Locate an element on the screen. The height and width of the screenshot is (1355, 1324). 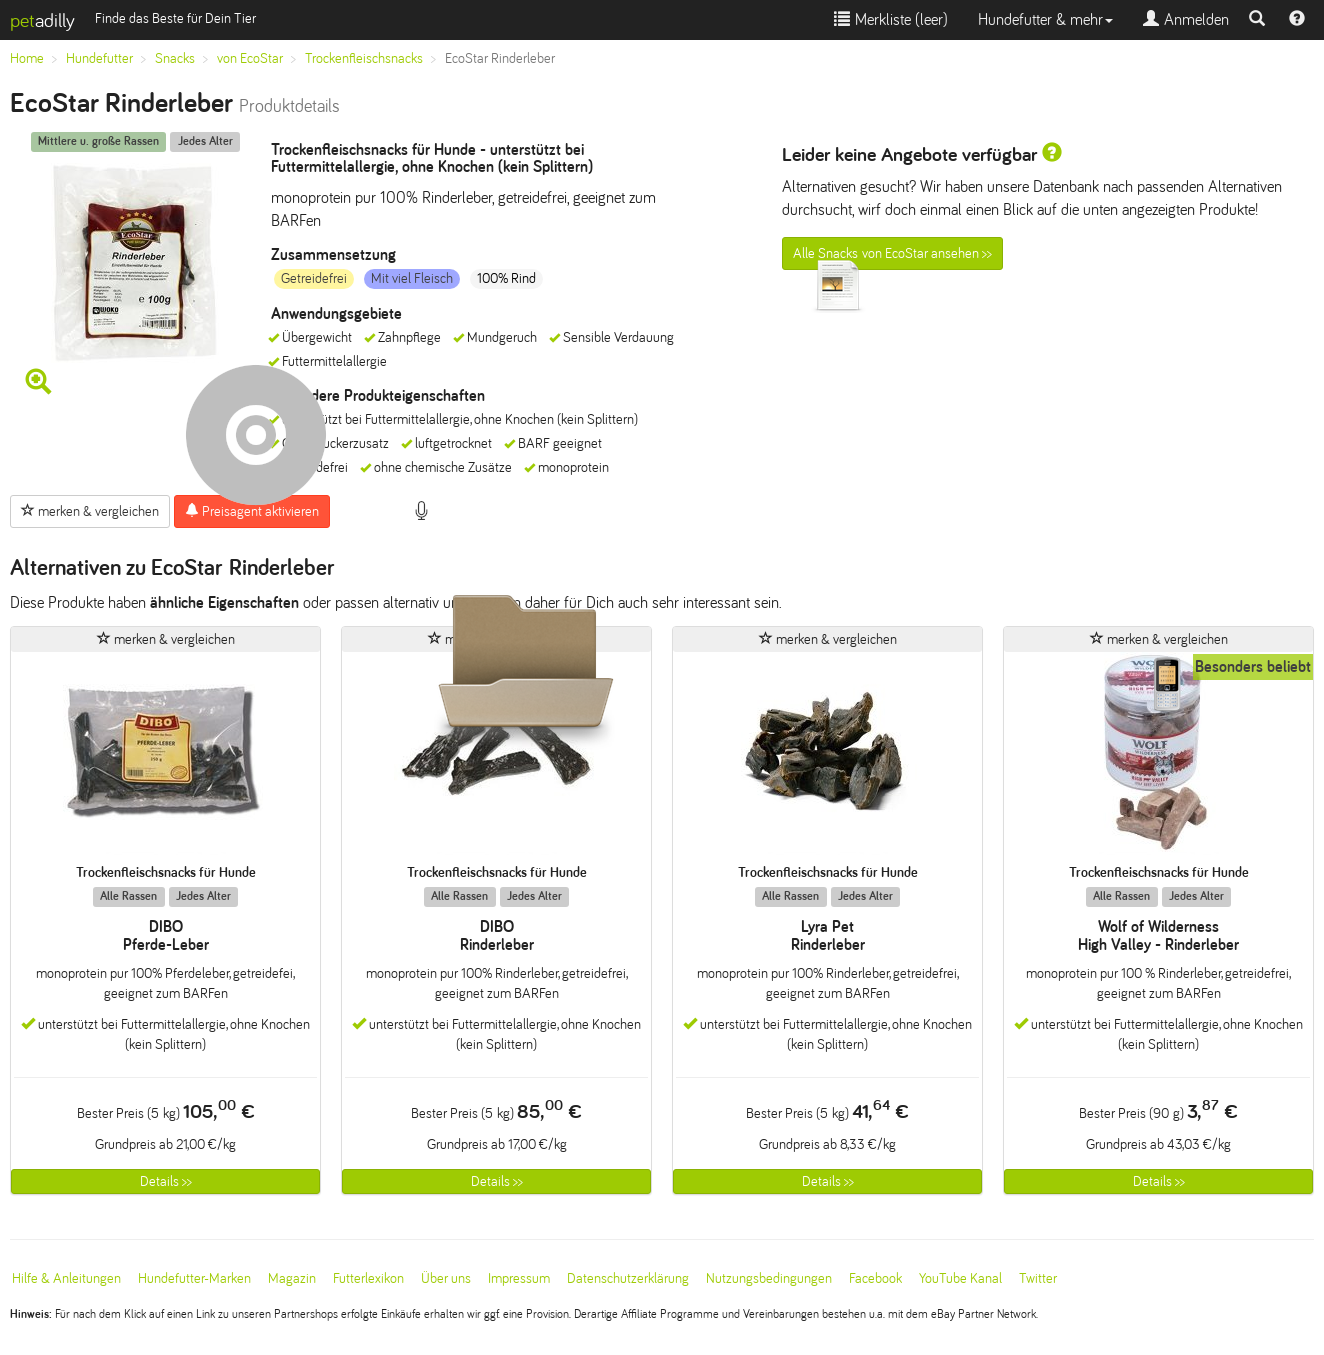
open a document file is located at coordinates (839, 285).